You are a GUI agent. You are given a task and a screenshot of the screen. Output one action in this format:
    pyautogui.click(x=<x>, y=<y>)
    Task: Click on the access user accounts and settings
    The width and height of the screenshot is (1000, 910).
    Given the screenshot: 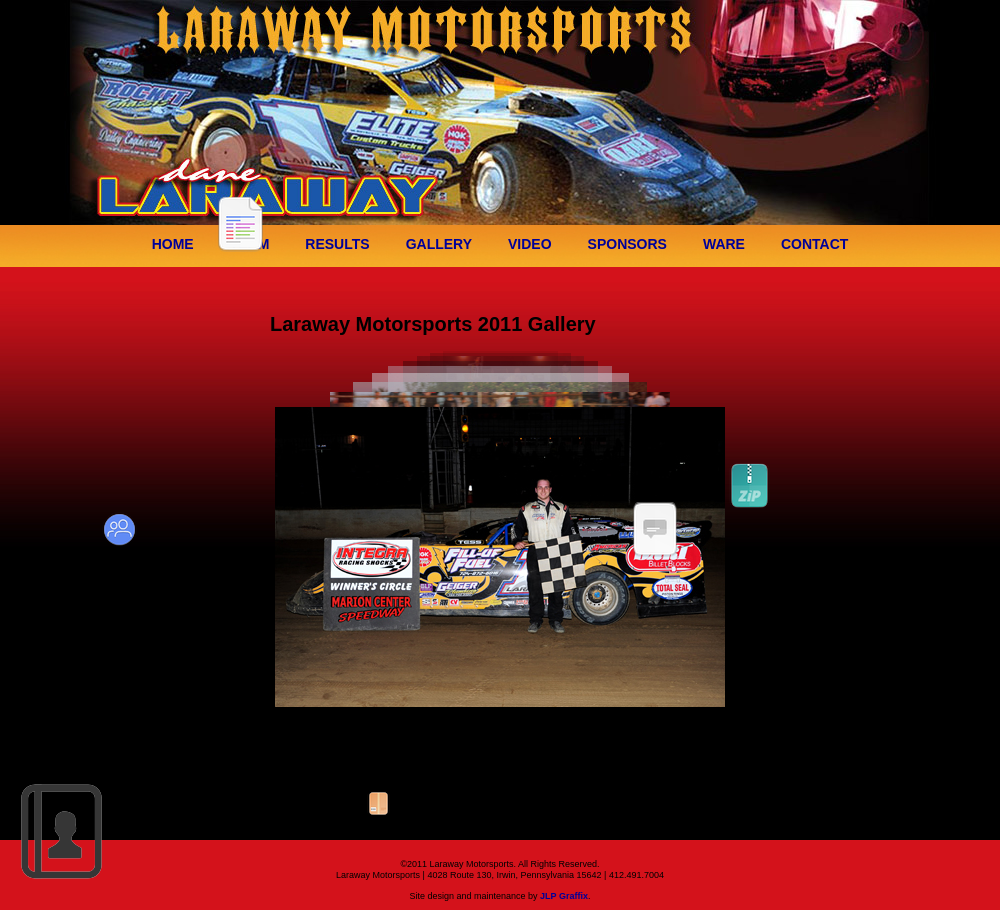 What is the action you would take?
    pyautogui.click(x=119, y=529)
    